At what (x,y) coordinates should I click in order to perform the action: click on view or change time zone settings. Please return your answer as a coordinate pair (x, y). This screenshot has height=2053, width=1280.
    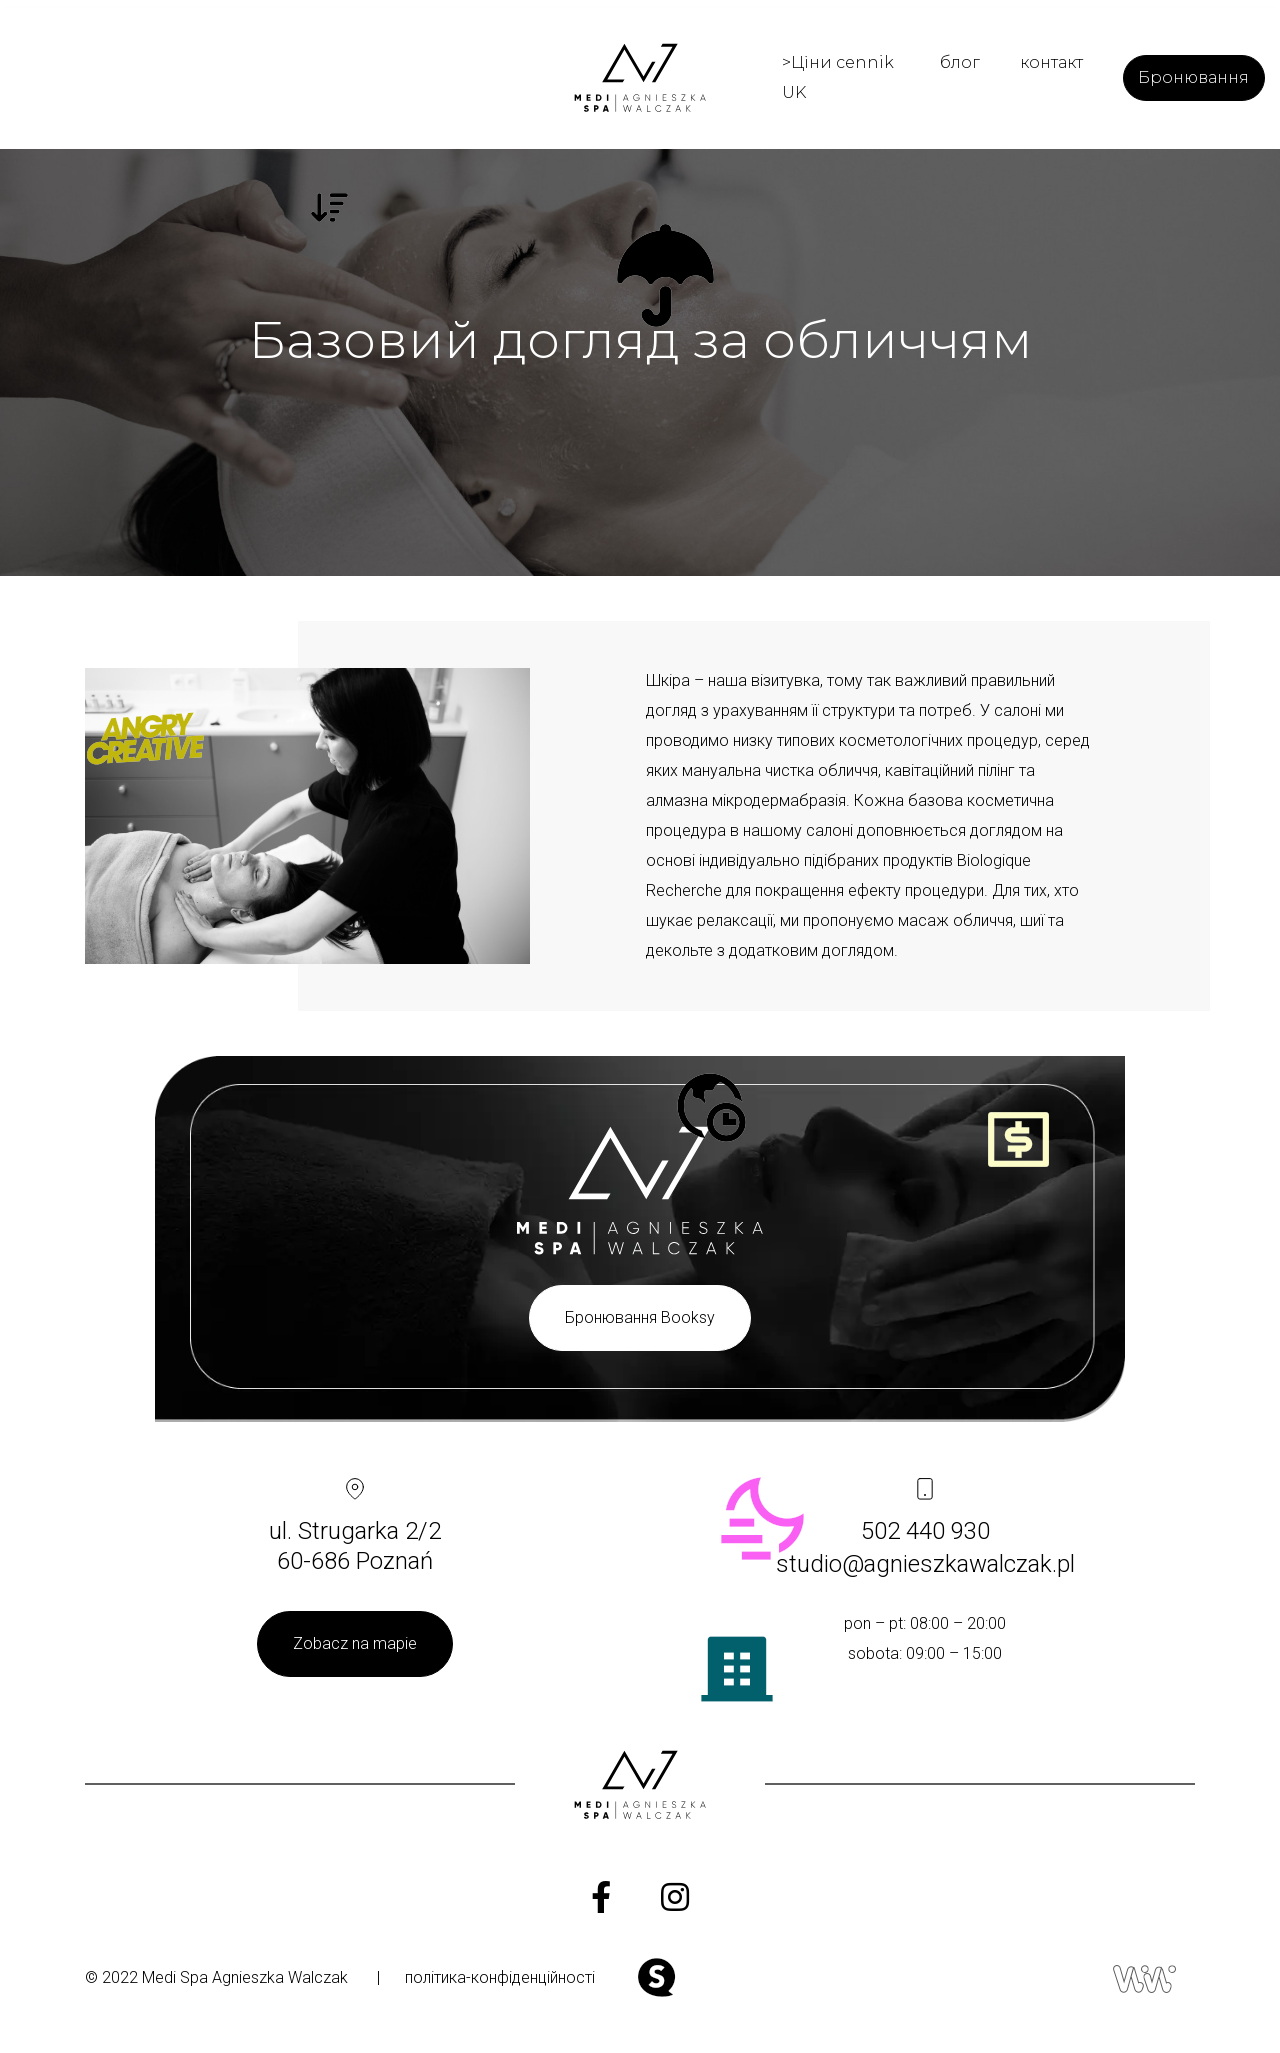
    Looking at the image, I should click on (710, 1106).